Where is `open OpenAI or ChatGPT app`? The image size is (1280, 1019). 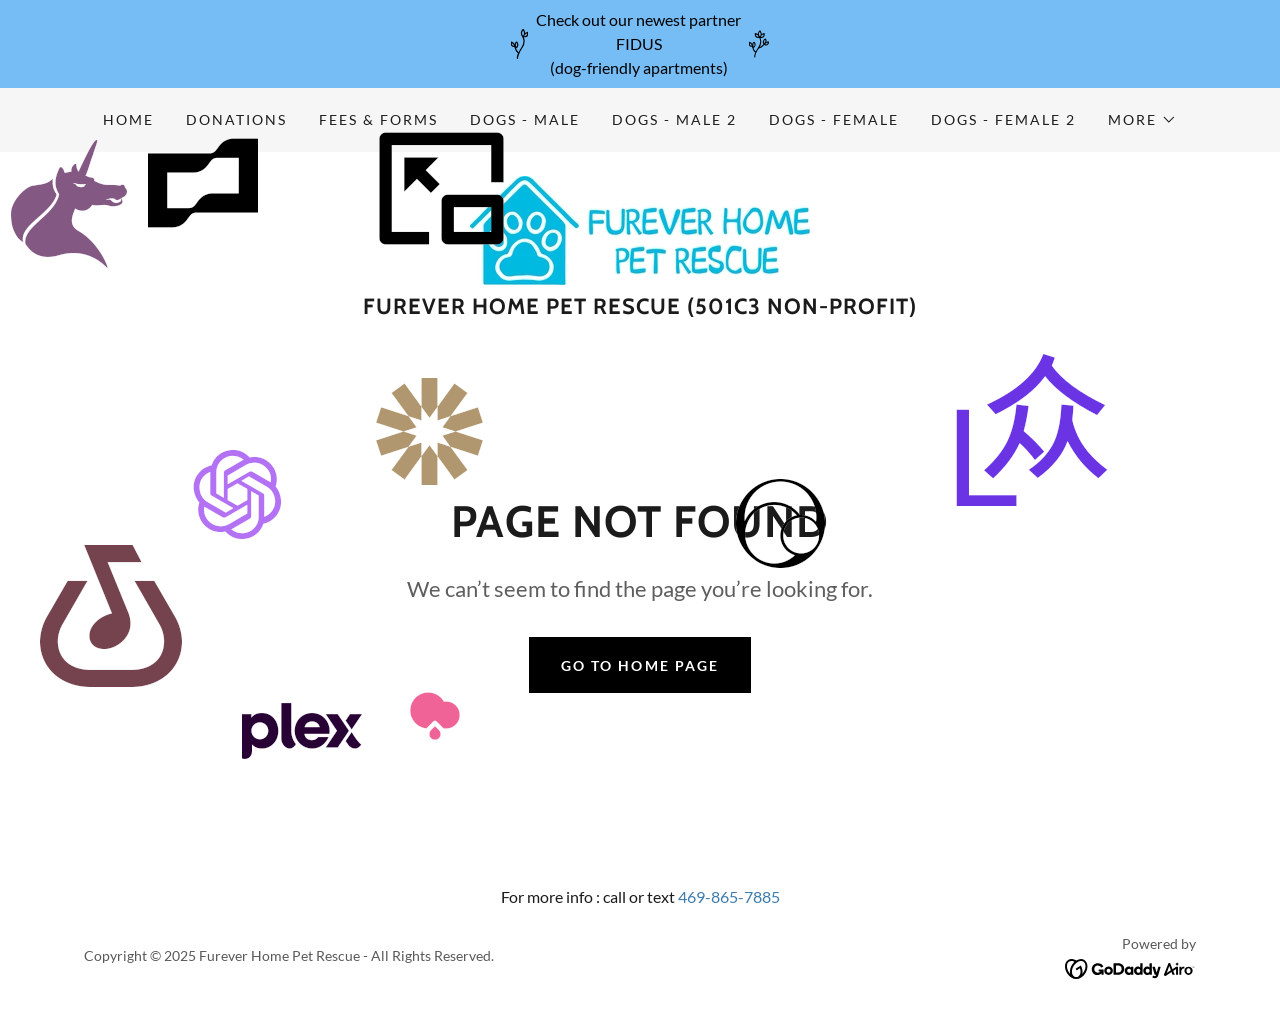
open OpenAI or ChatGPT app is located at coordinates (237, 494).